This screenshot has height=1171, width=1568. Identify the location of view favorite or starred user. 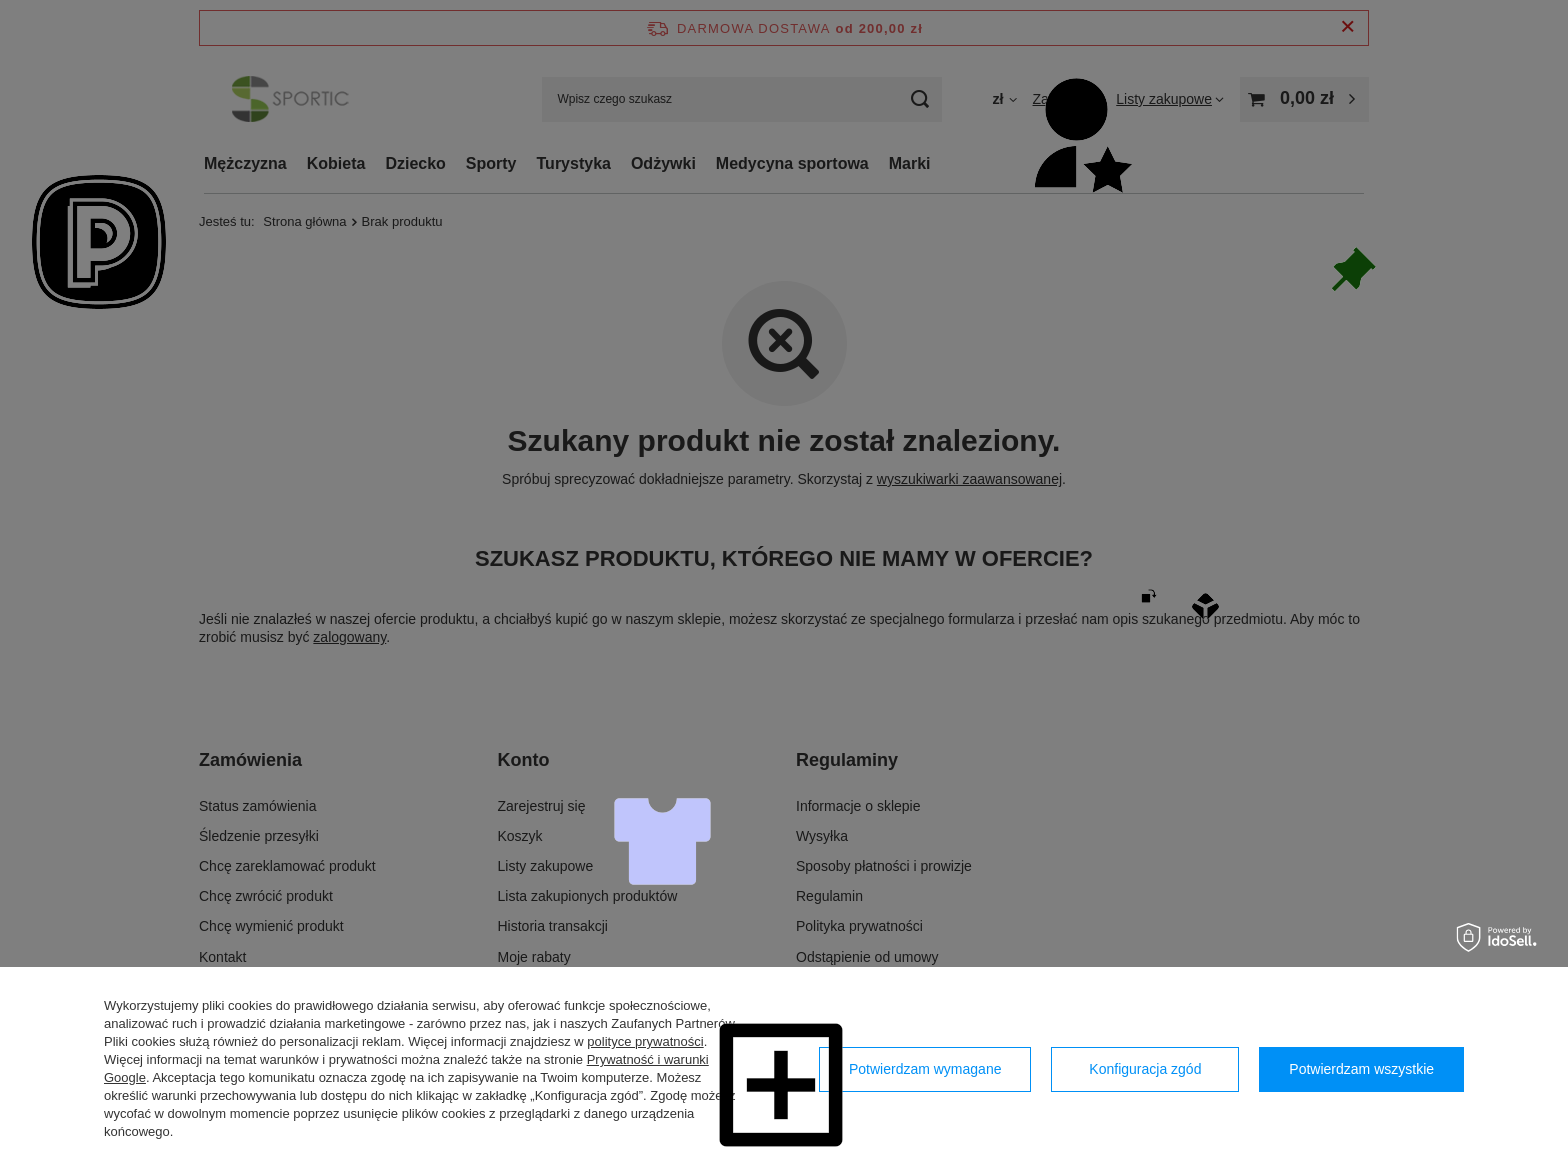
(1076, 135).